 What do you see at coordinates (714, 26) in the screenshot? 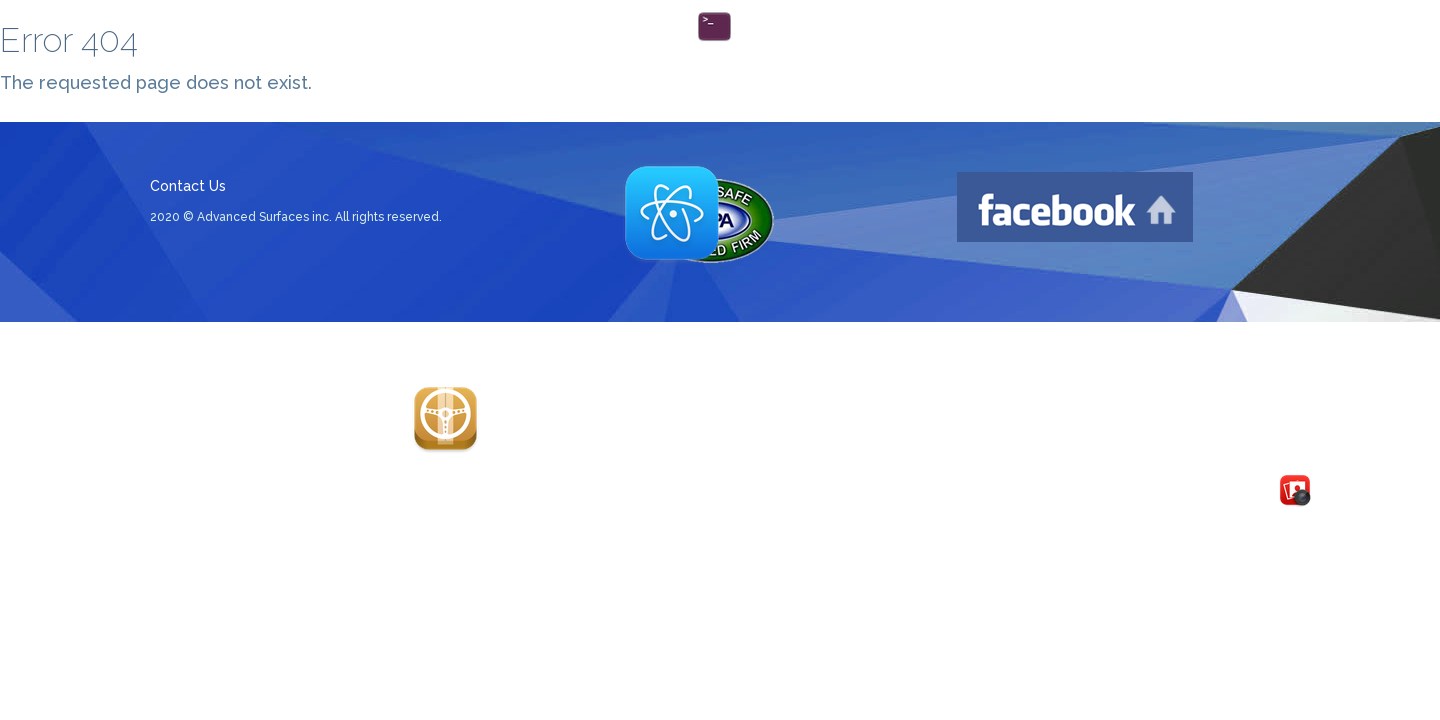
I see `open the terminal application` at bounding box center [714, 26].